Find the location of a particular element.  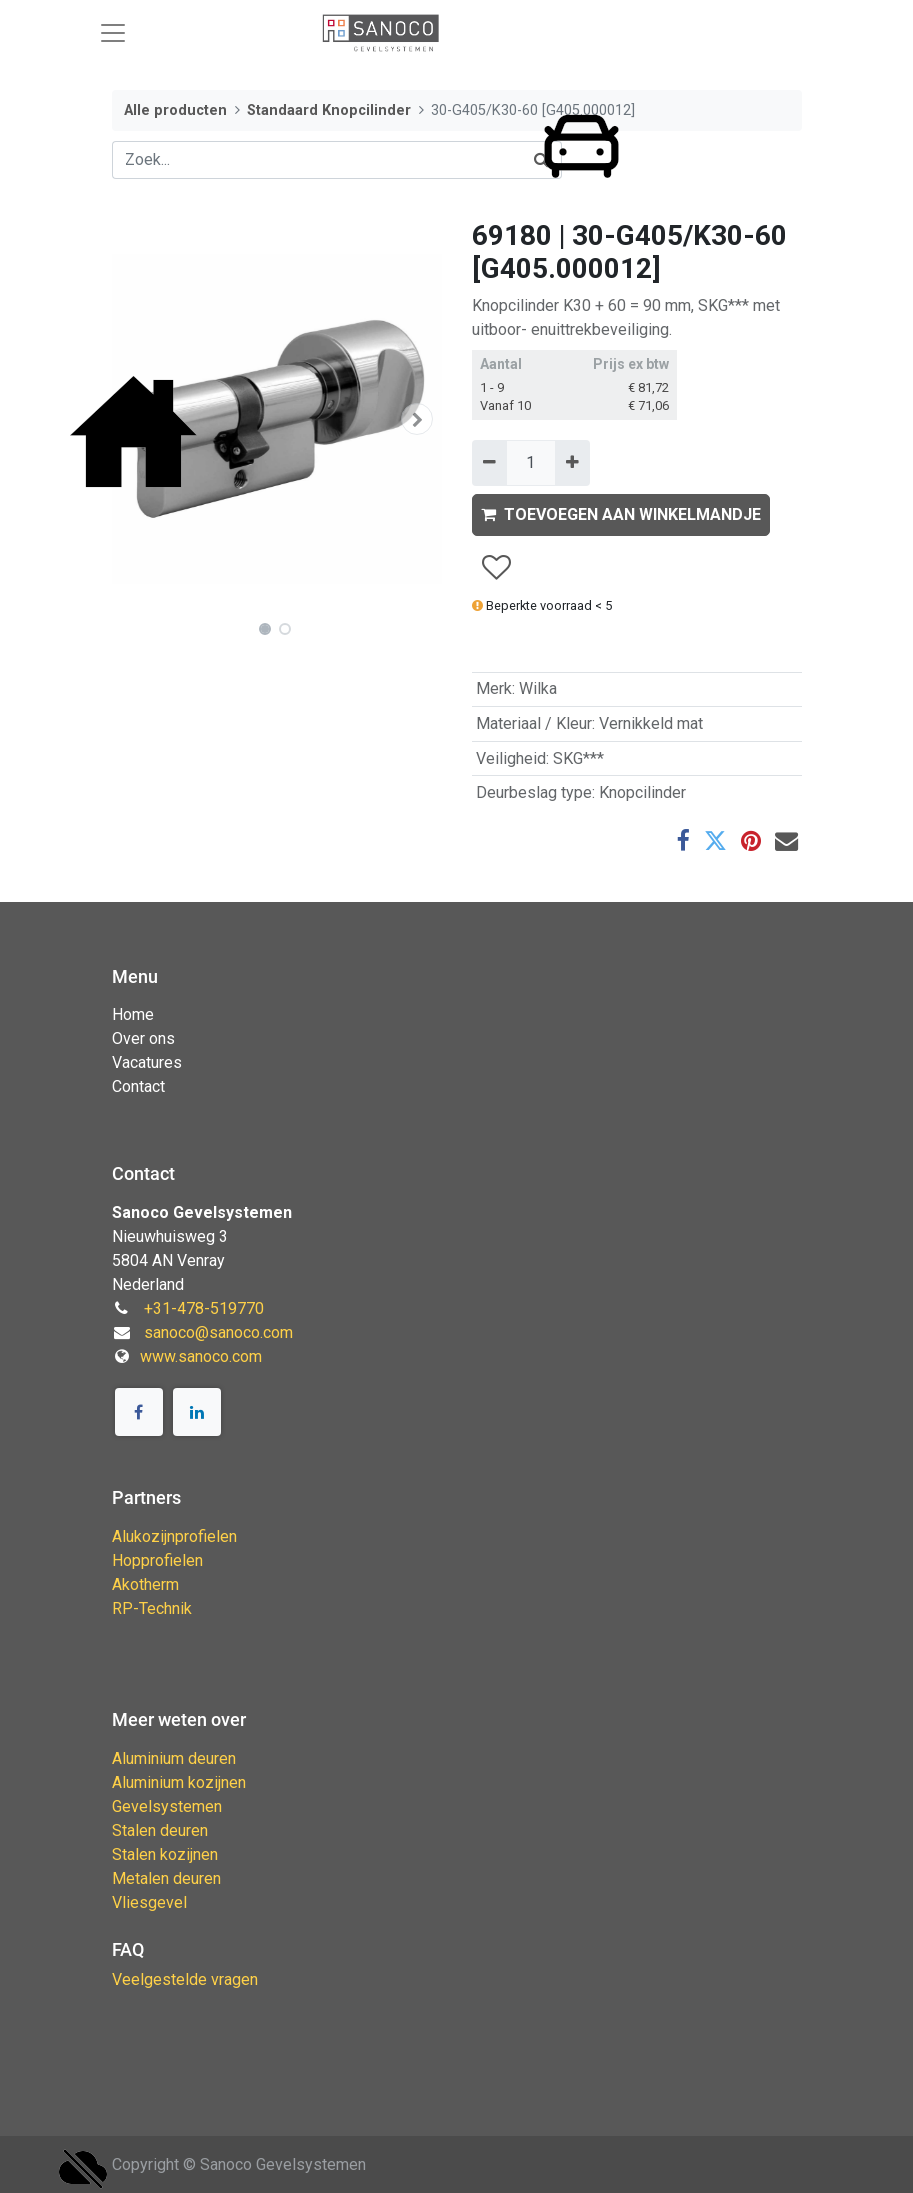

access vehicle or car-related settings is located at coordinates (581, 144).